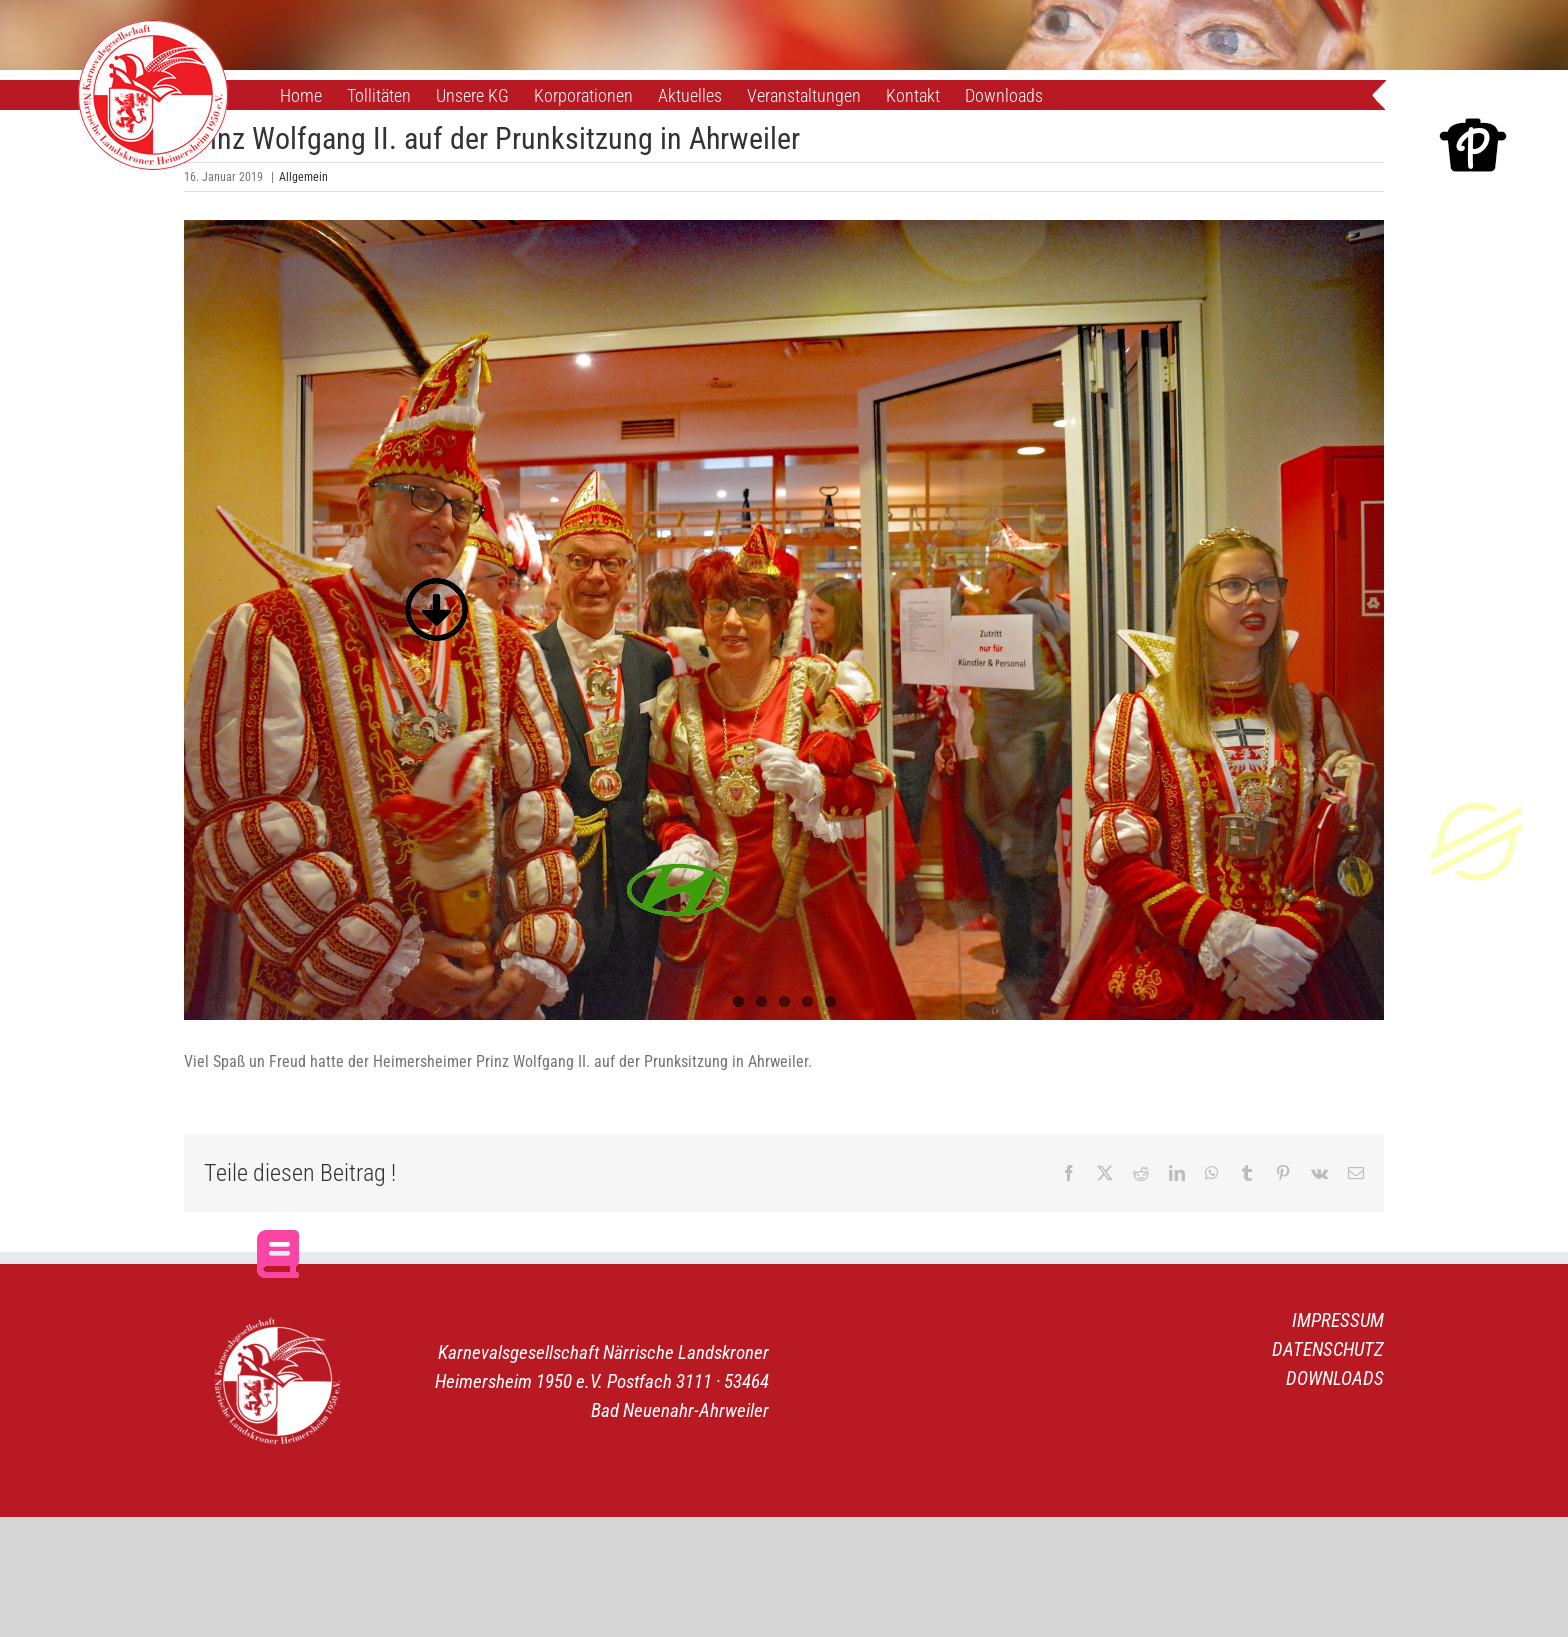  I want to click on open the palfed app or service, so click(1473, 145).